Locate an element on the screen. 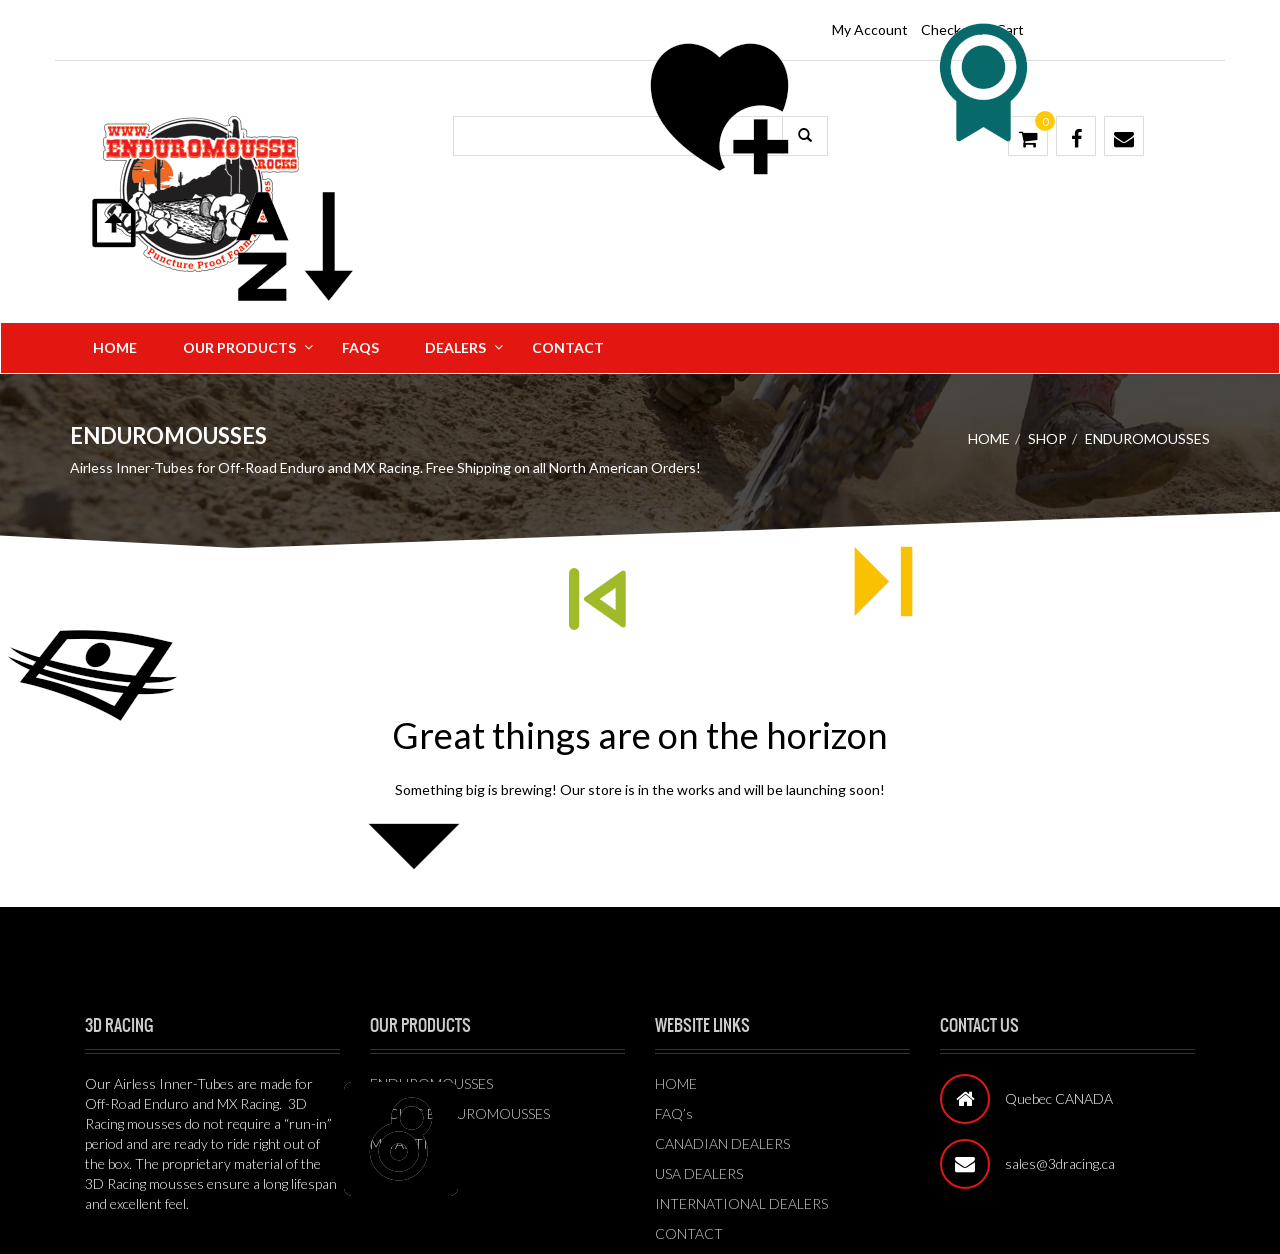 This screenshot has height=1254, width=1280. open the Max streaming app is located at coordinates (401, 1139).